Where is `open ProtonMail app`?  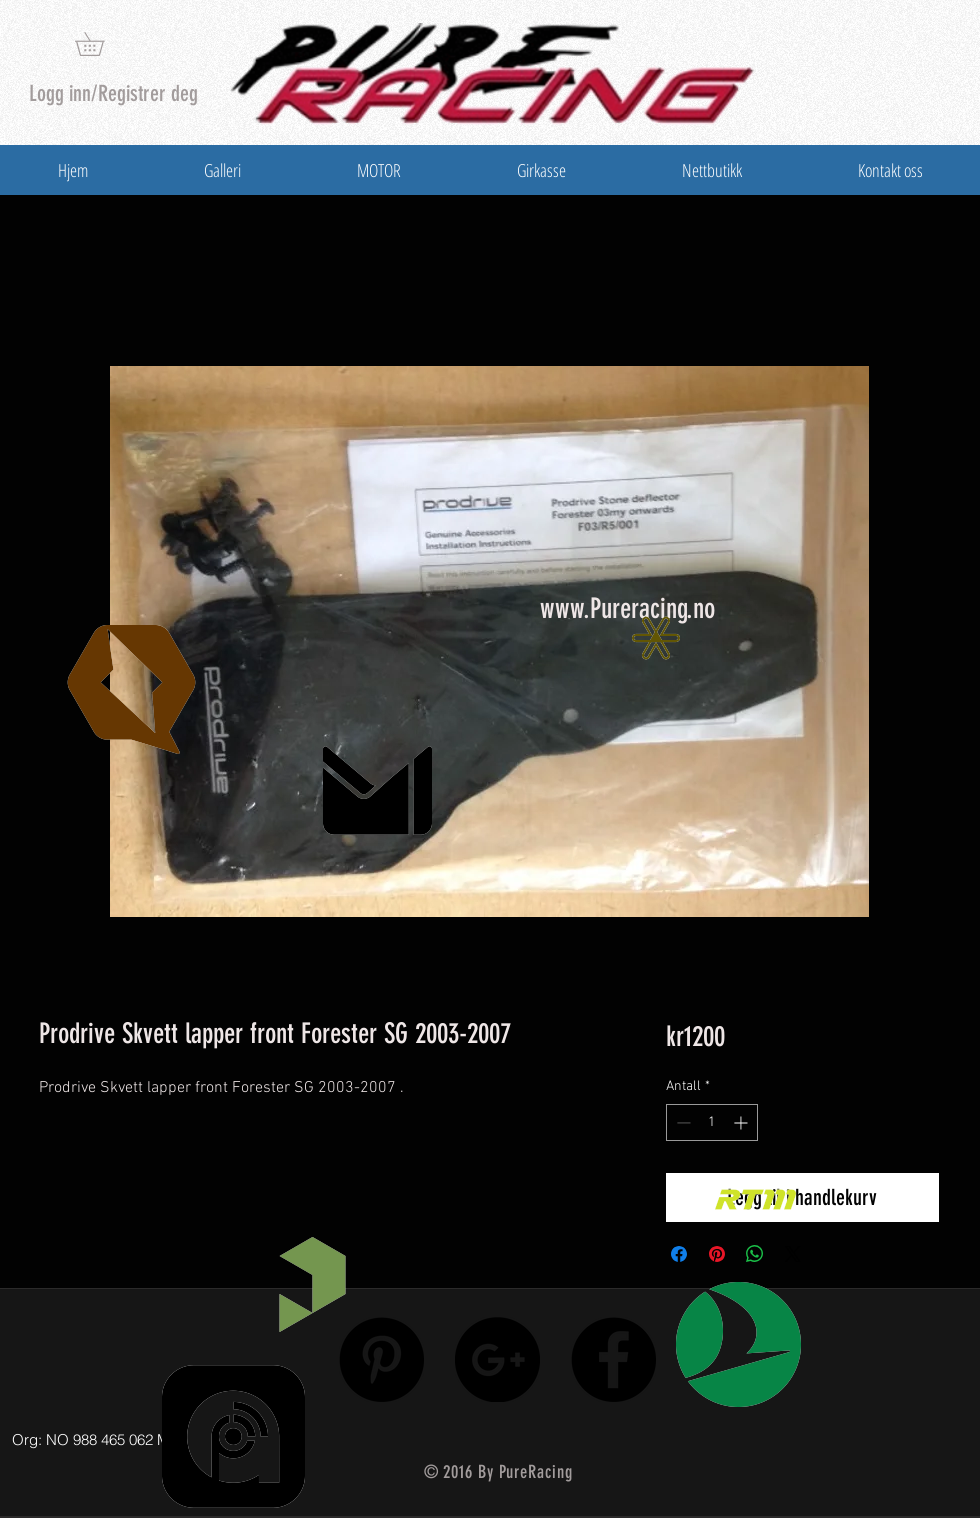
open ProtonMail app is located at coordinates (377, 790).